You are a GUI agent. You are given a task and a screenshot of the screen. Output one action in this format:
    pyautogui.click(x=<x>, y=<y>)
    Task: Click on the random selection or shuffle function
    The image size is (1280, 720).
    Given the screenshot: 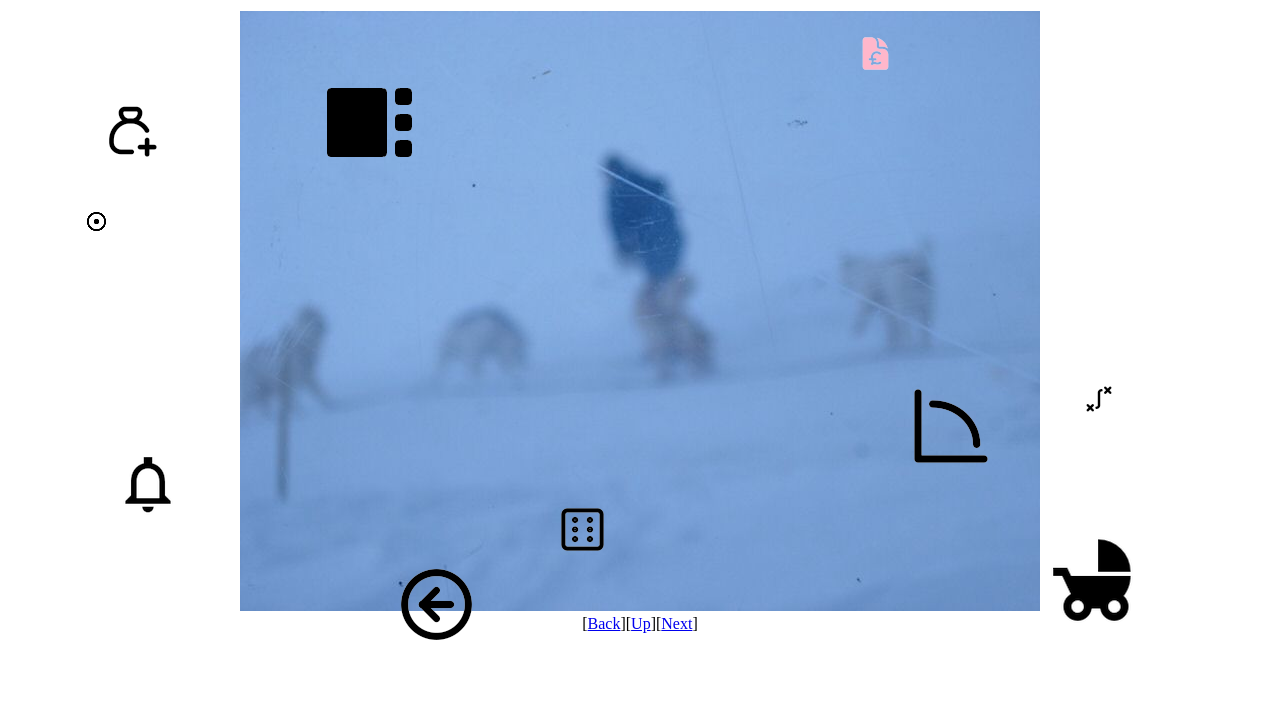 What is the action you would take?
    pyautogui.click(x=582, y=529)
    